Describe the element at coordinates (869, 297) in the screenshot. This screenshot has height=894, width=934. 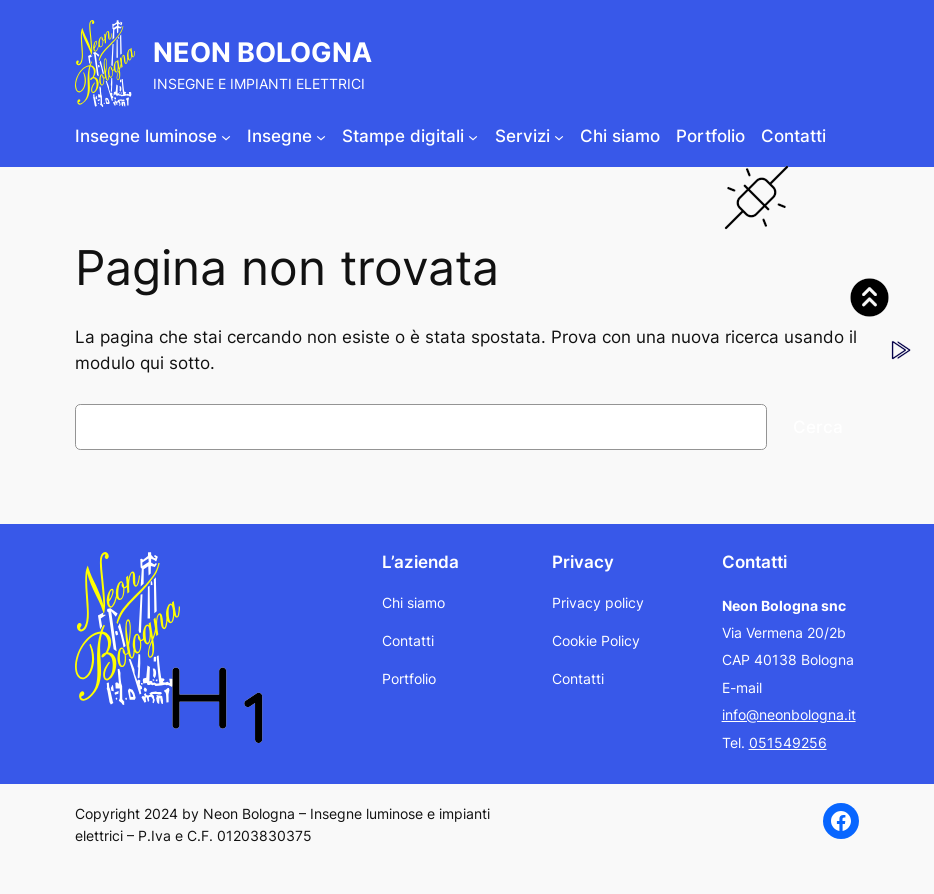
I see `scroll to top of page` at that location.